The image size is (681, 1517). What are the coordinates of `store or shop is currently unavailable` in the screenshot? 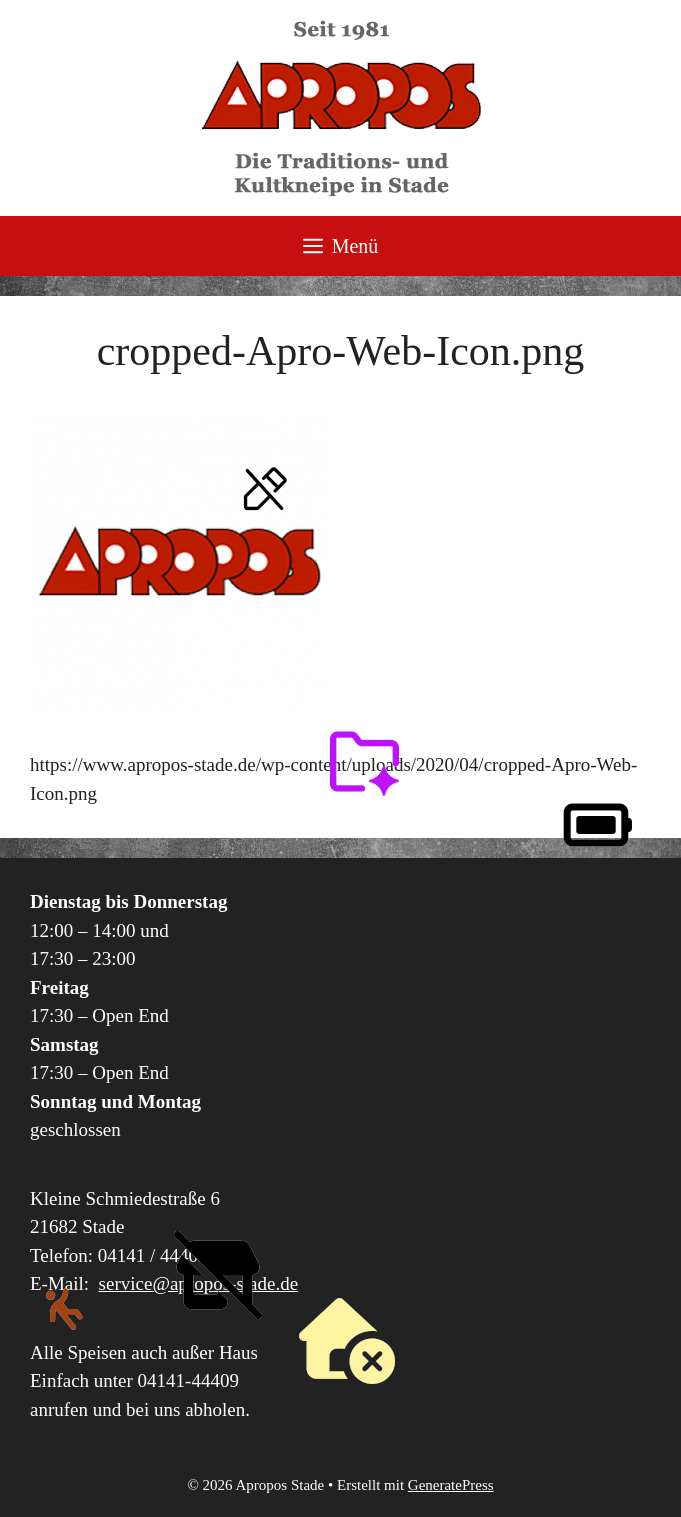 It's located at (218, 1275).